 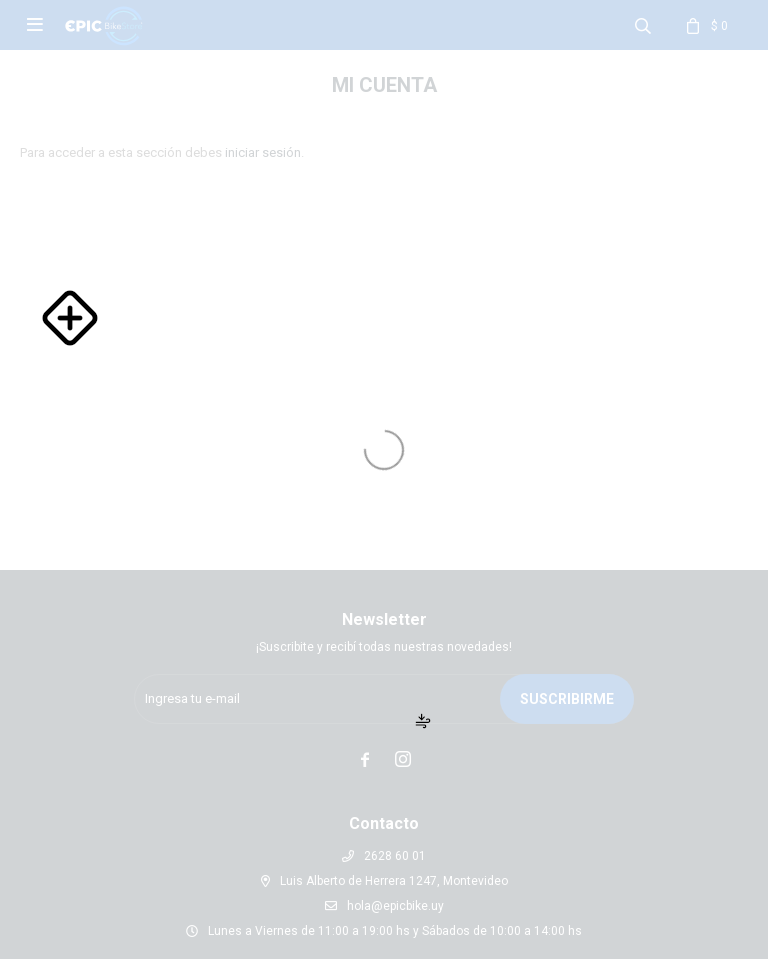 I want to click on add to favorites or premium collection, so click(x=70, y=318).